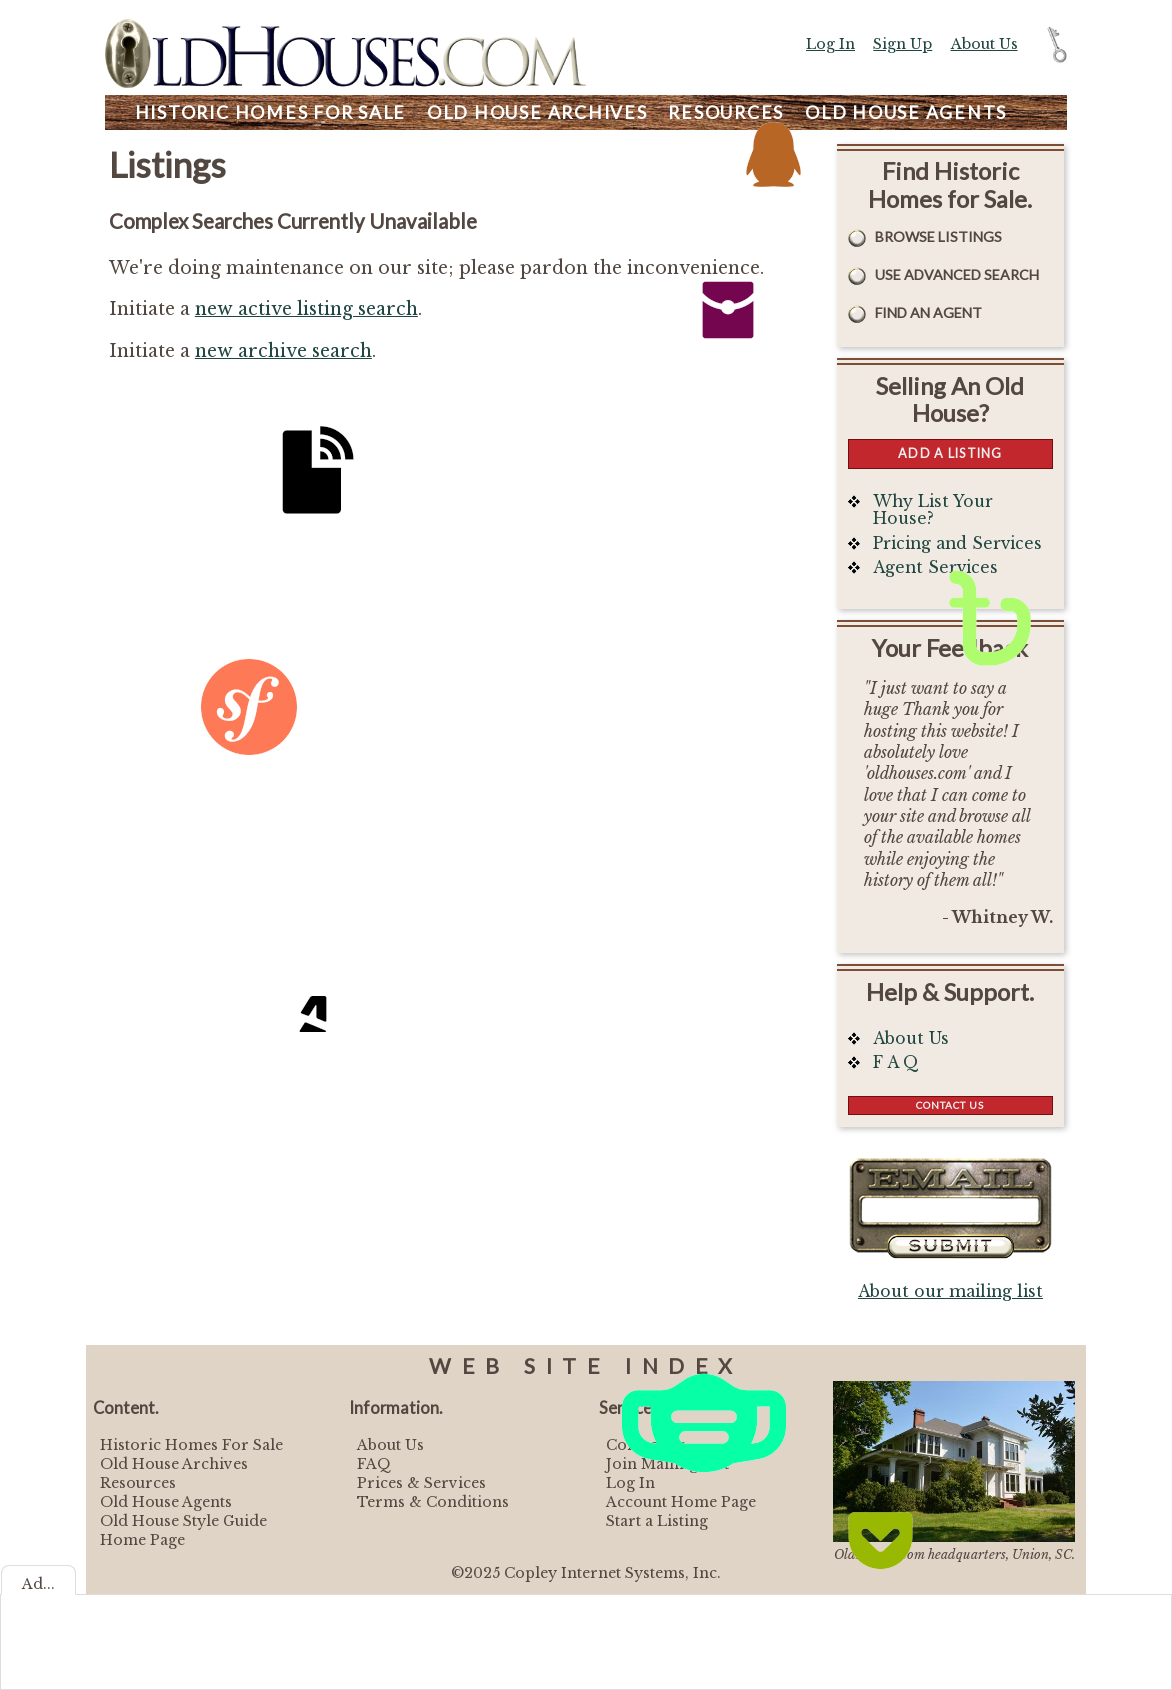 Image resolution: width=1172 pixels, height=1690 pixels. I want to click on send a red packet or digital gift money, so click(728, 310).